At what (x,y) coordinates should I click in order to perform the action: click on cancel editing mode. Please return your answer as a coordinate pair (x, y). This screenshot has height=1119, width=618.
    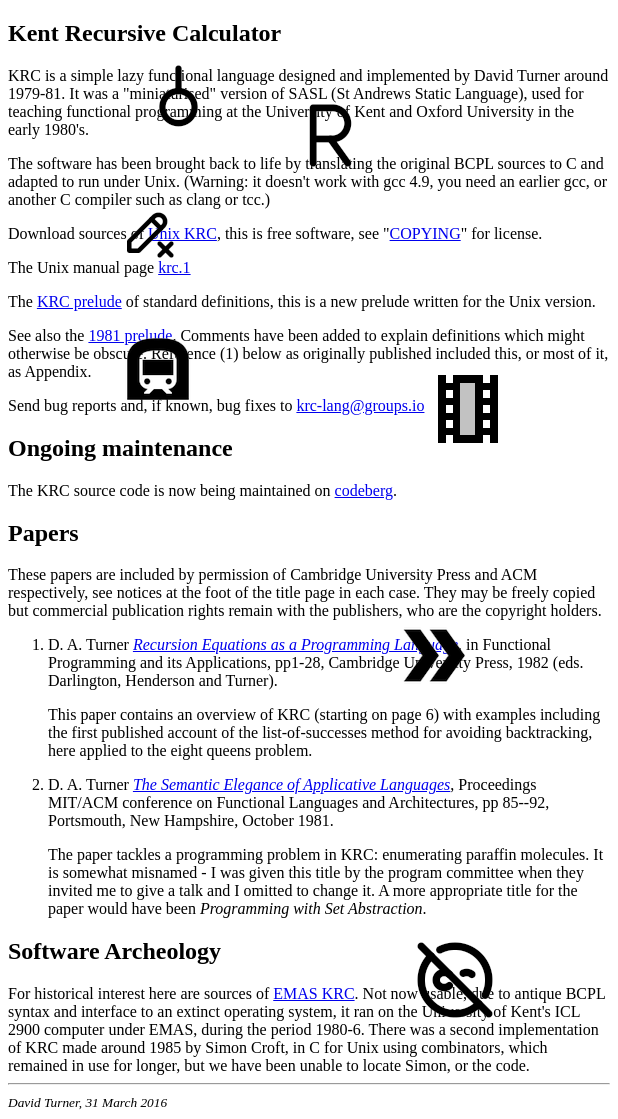
    Looking at the image, I should click on (148, 232).